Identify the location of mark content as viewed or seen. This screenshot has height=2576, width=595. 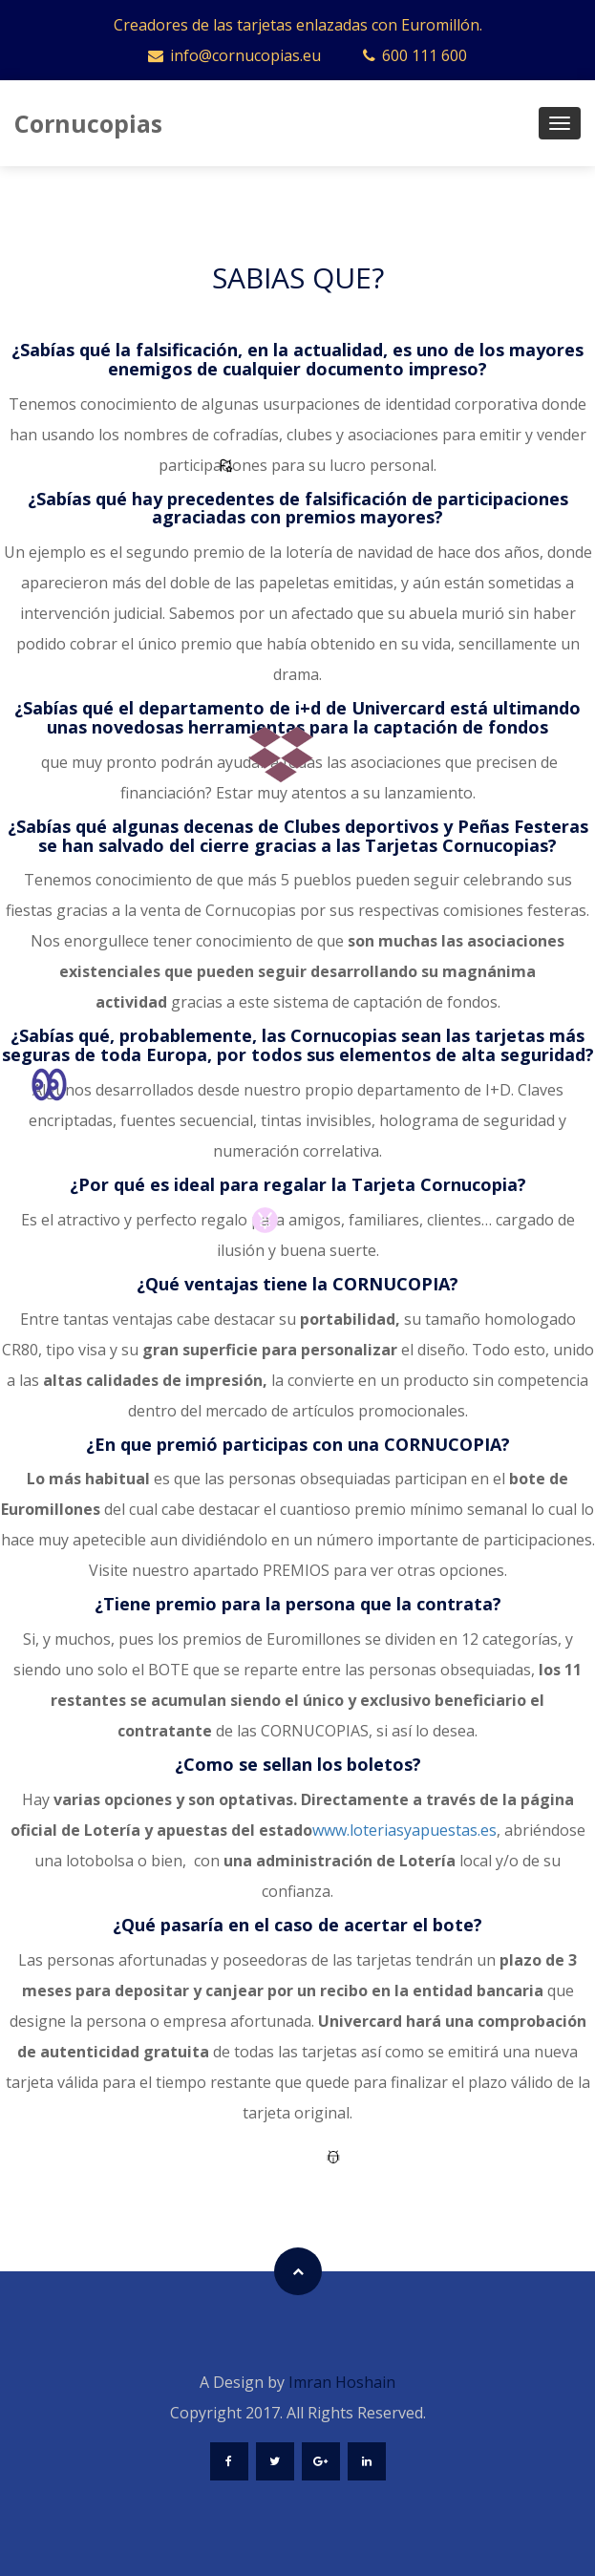
(49, 1084).